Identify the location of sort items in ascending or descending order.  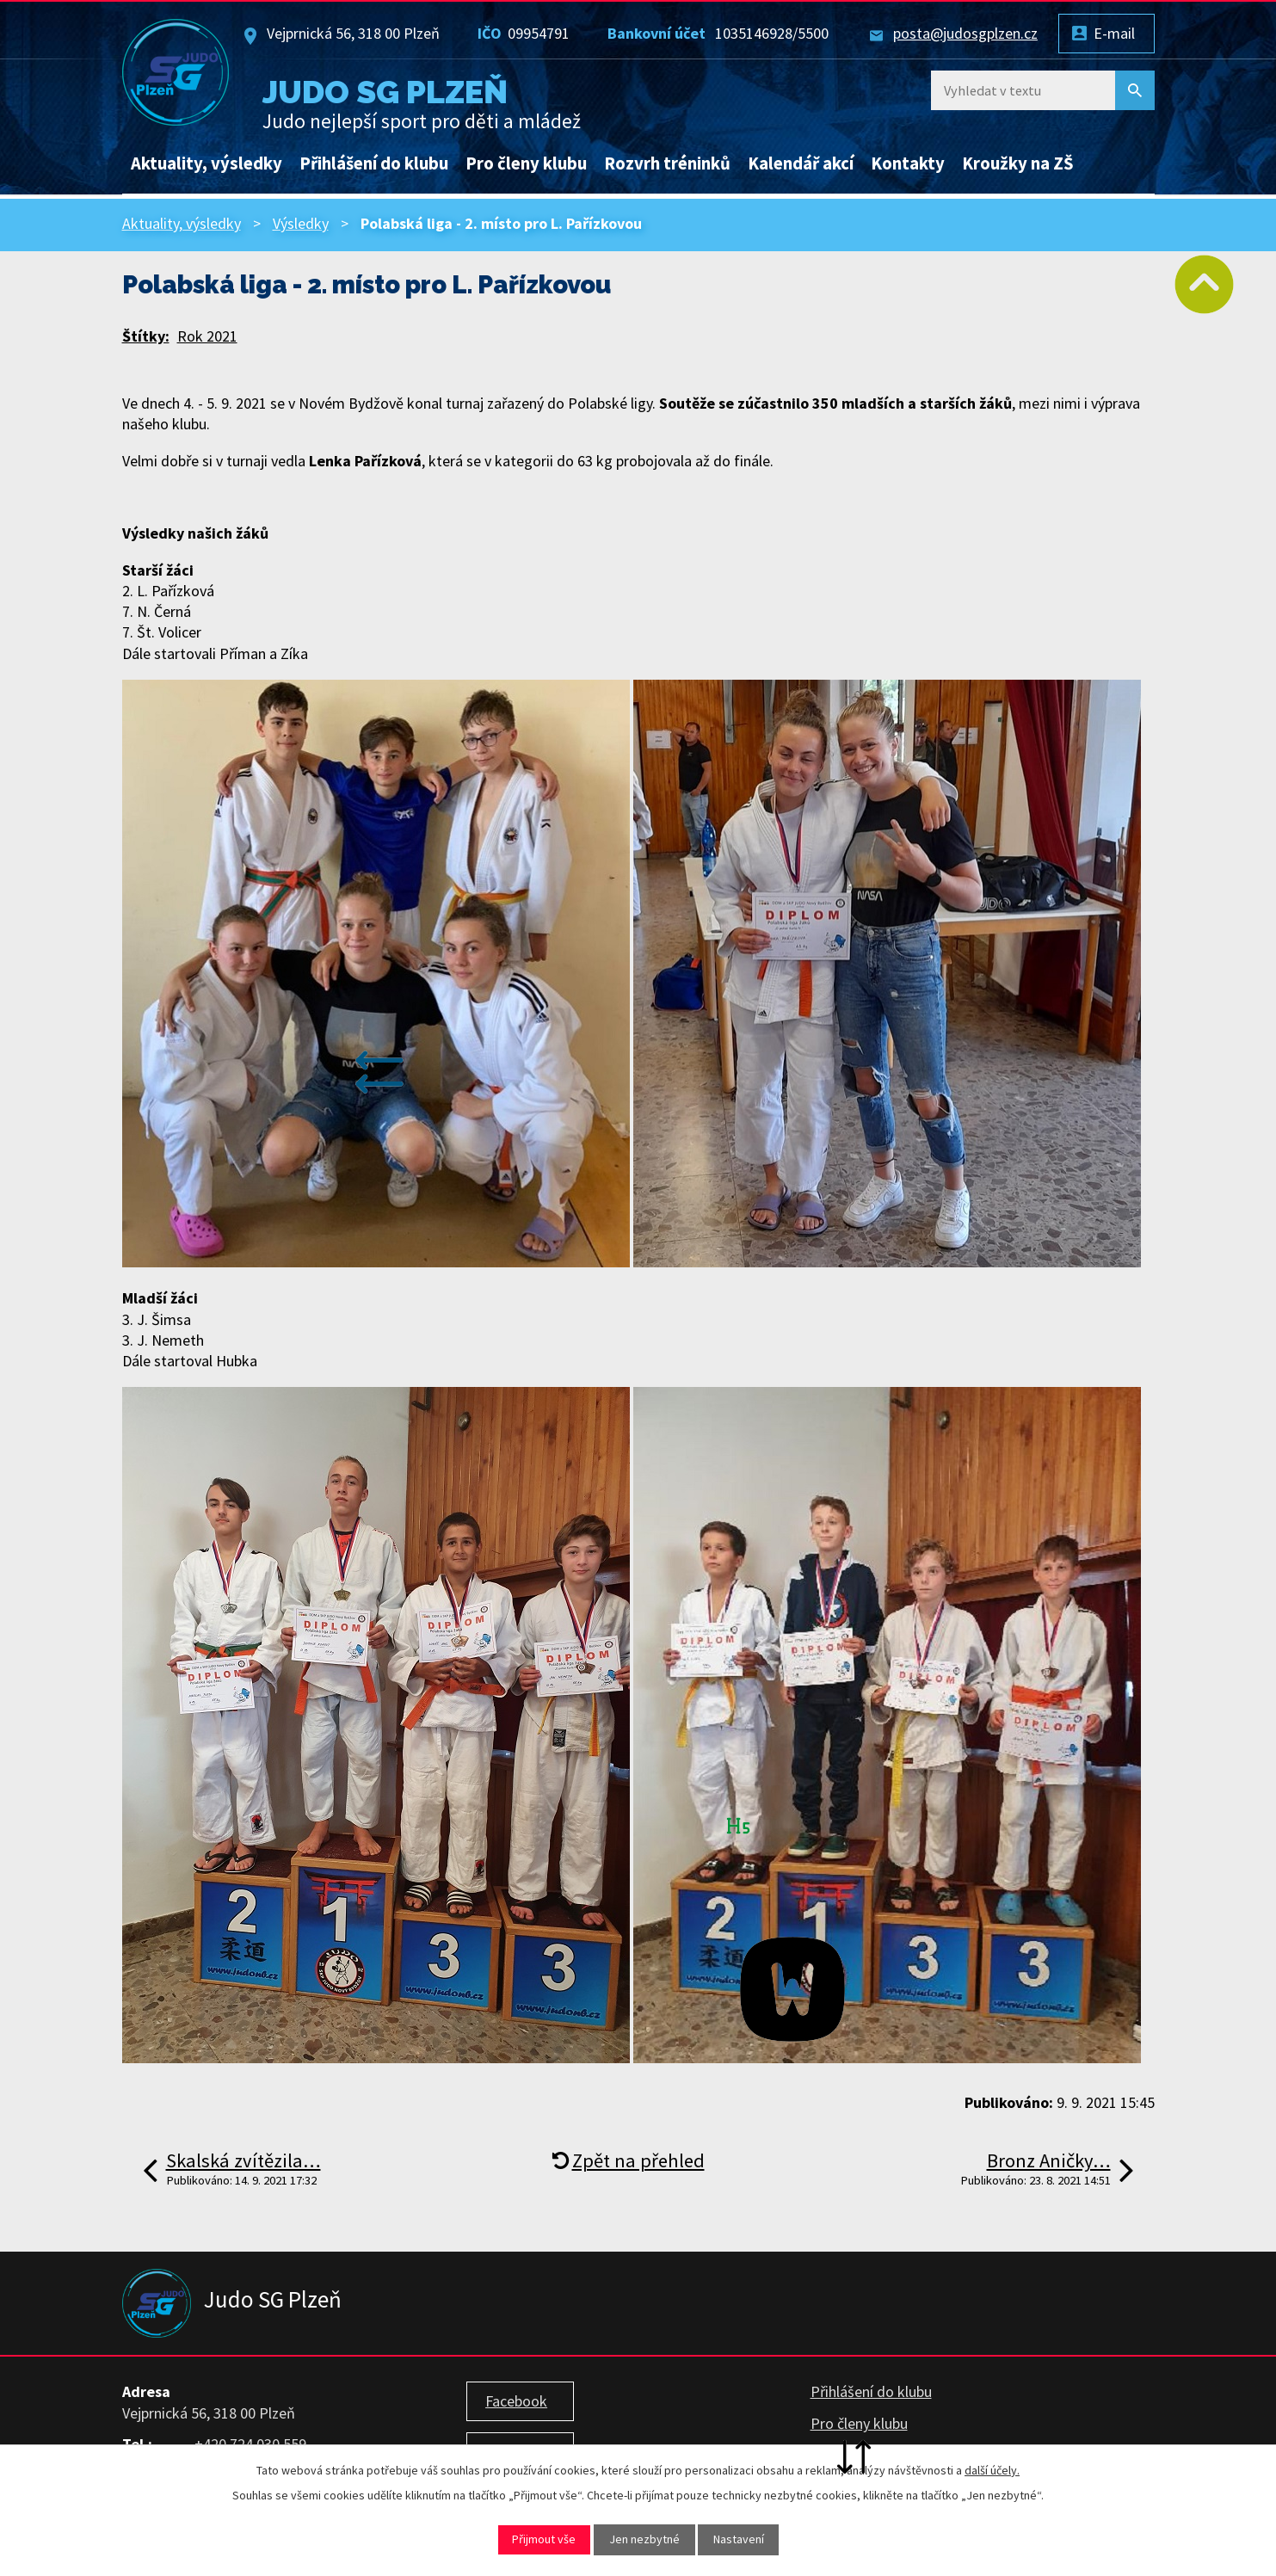
(854, 2456).